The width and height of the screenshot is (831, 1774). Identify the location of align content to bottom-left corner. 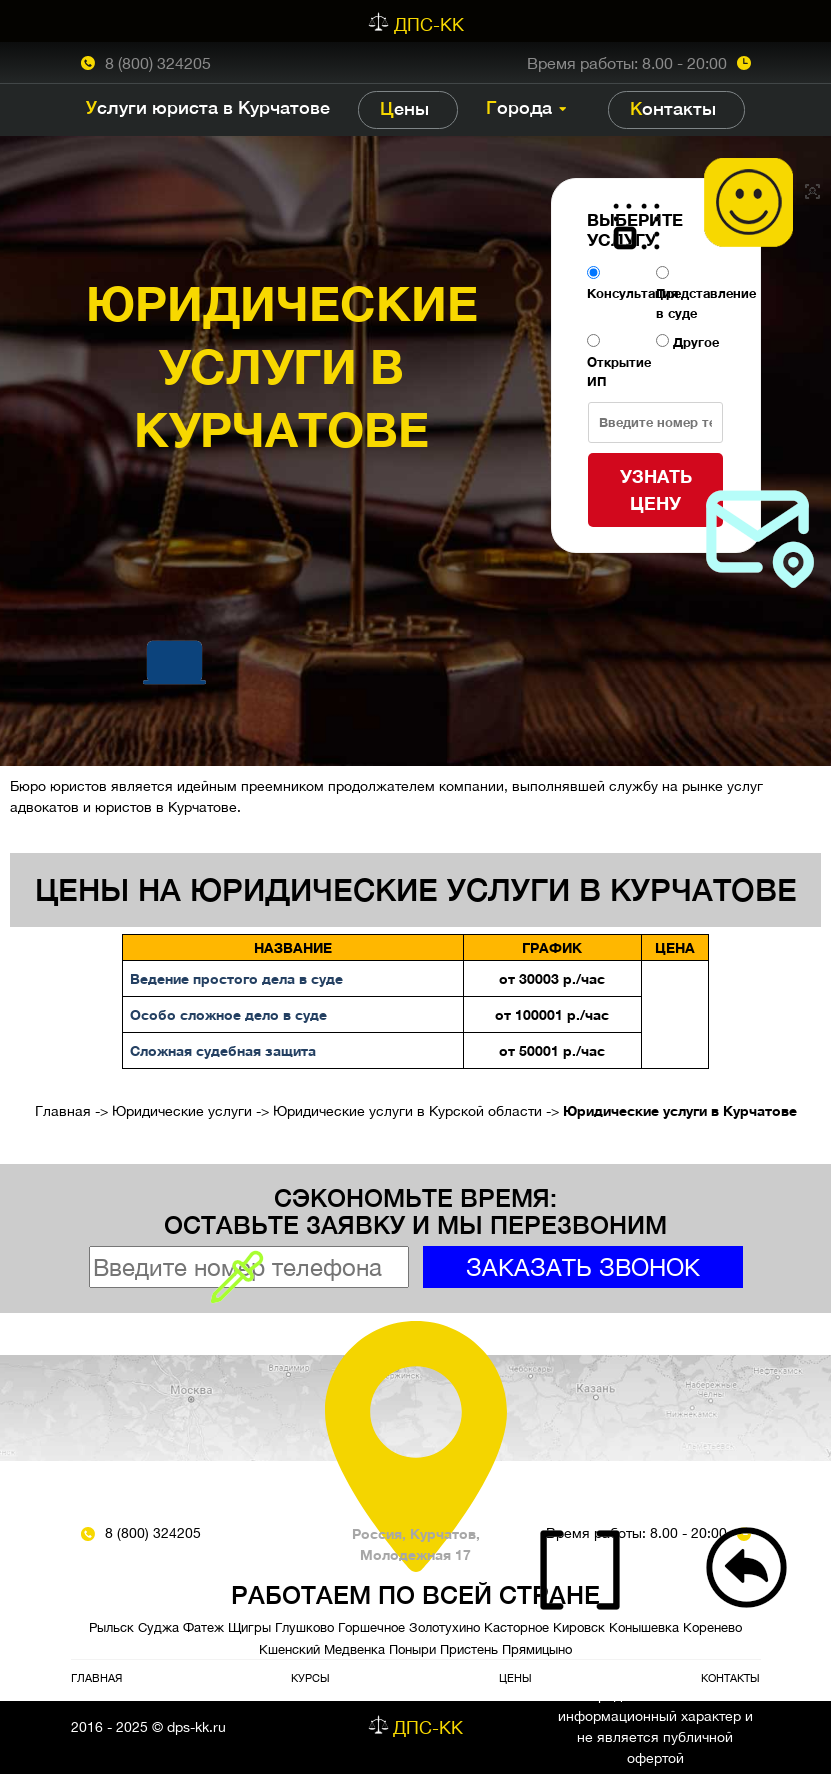
(636, 226).